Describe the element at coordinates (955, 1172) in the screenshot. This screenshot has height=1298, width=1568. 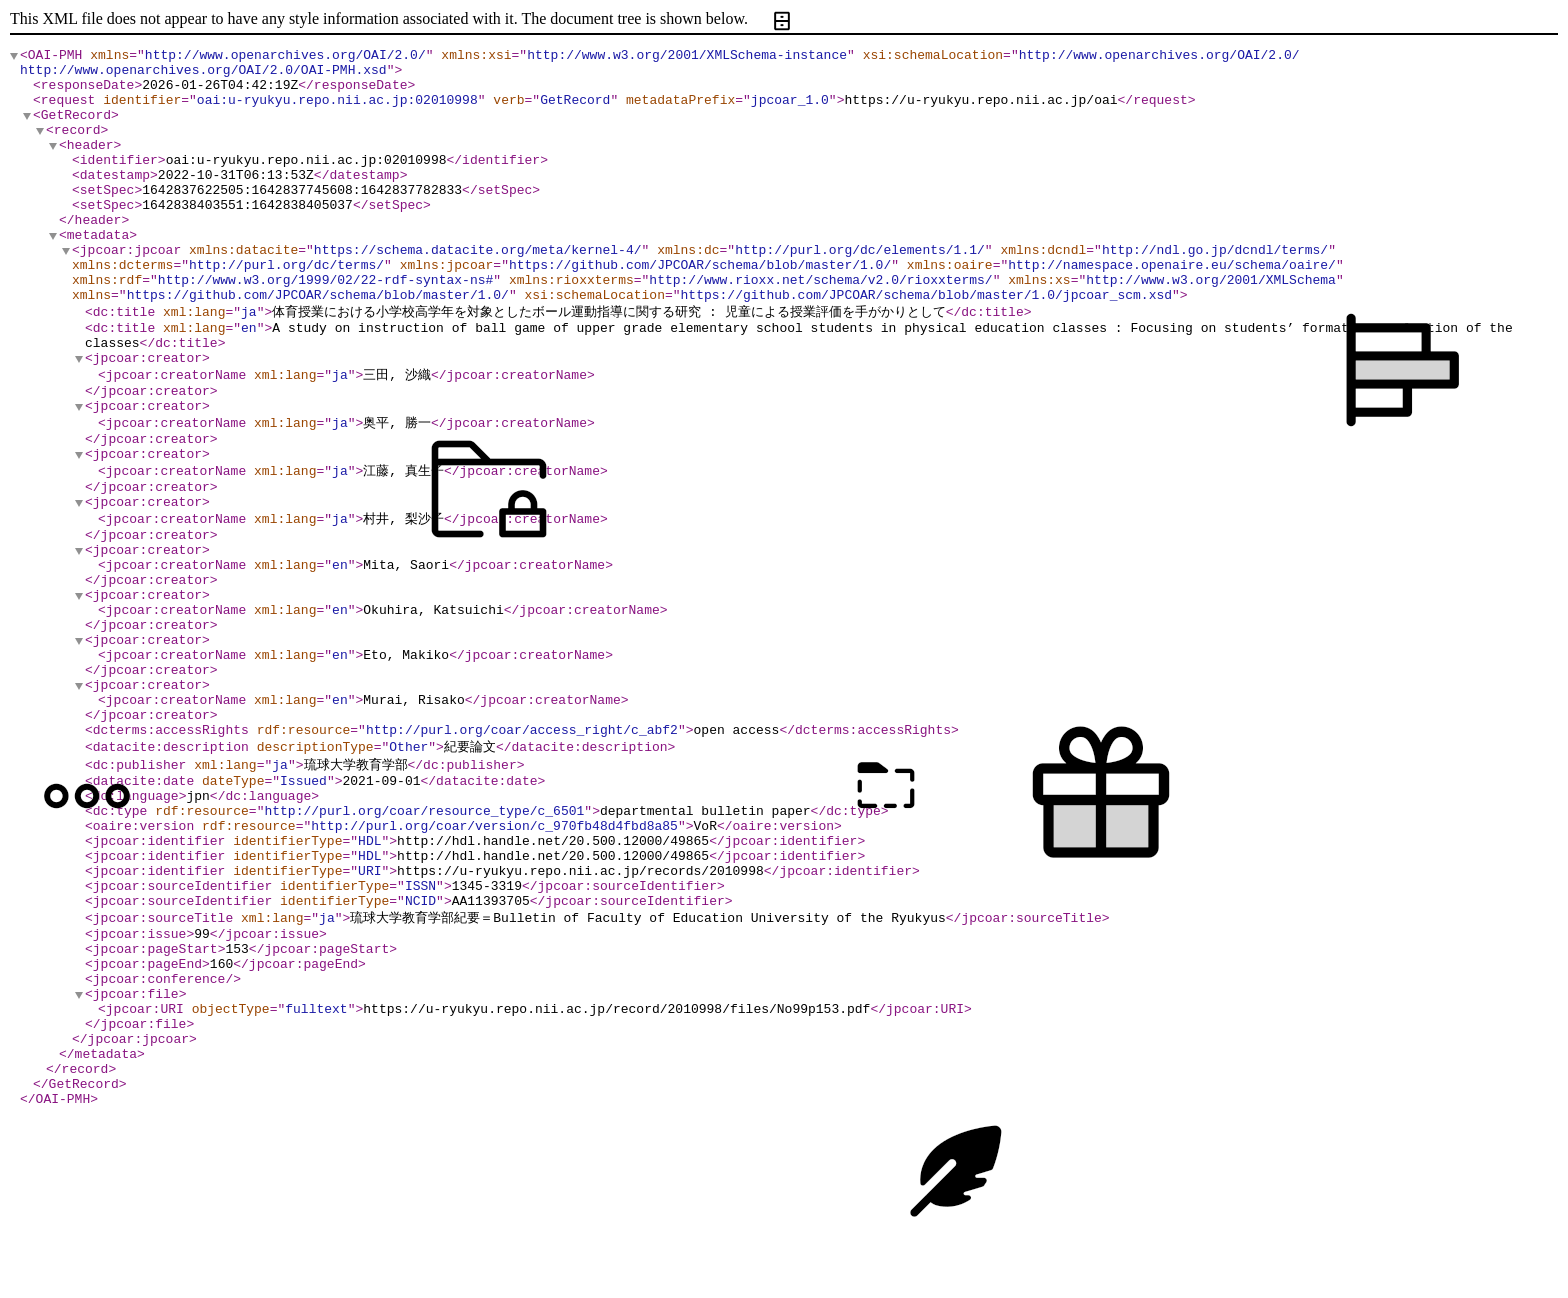
I see `compose a new message or note` at that location.